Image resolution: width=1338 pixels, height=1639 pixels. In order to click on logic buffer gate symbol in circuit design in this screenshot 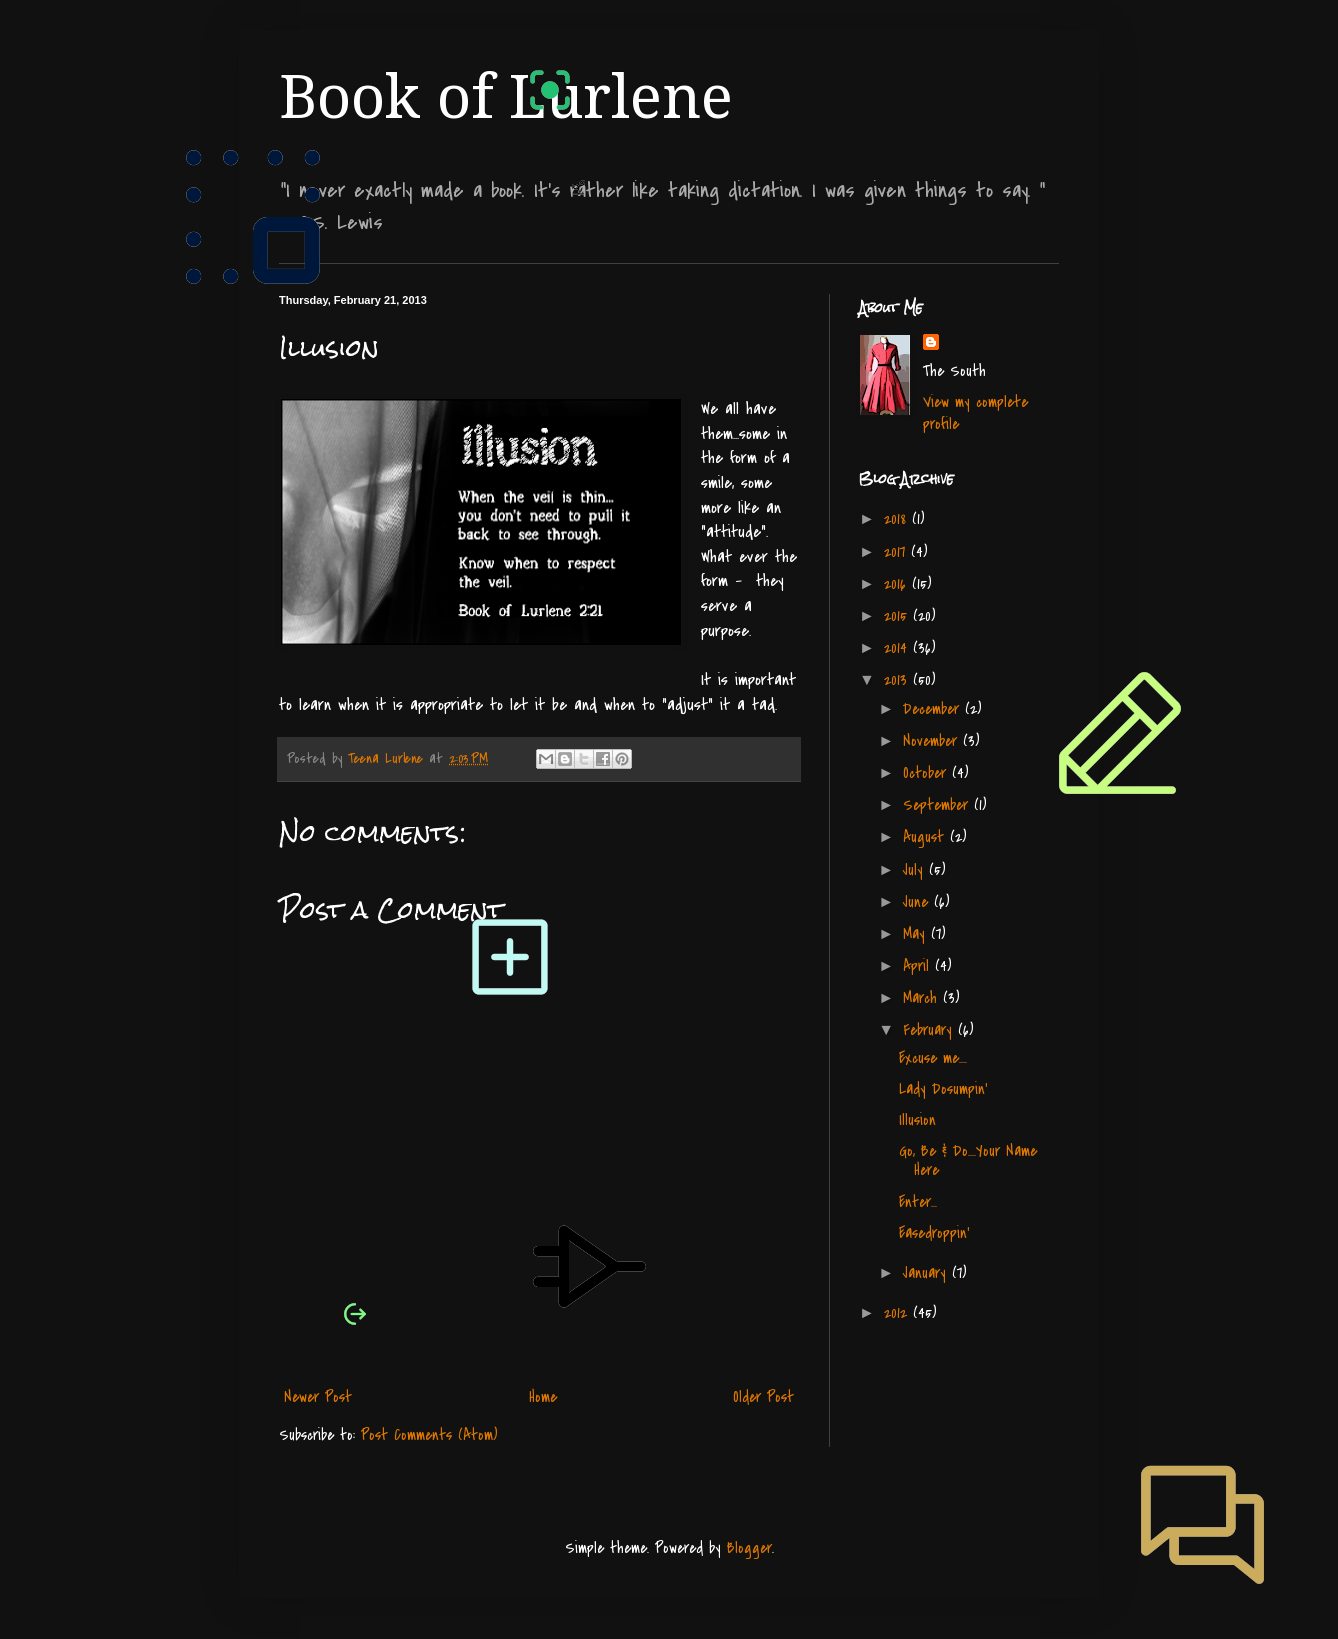, I will do `click(589, 1266)`.